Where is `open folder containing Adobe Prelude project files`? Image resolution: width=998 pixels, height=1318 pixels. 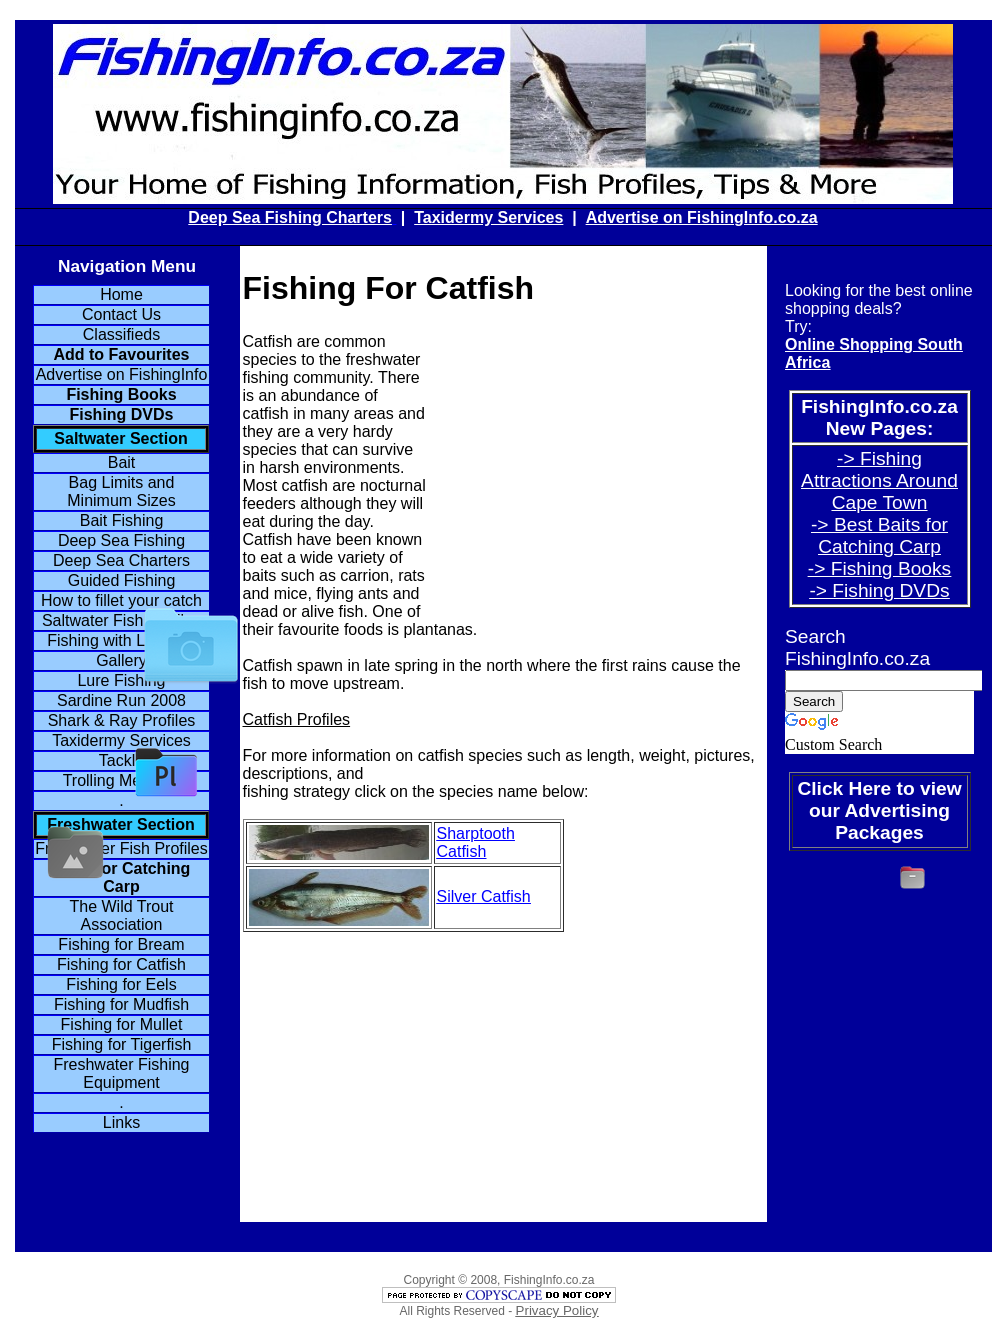
open folder containing Adobe Prelude project files is located at coordinates (166, 774).